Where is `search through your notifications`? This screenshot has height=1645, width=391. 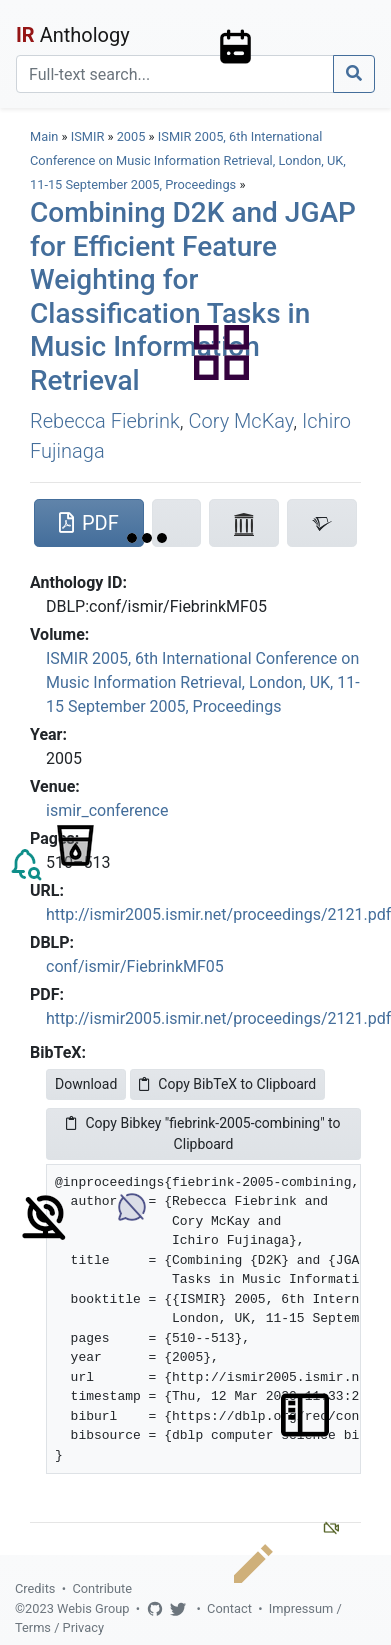 search through your notifications is located at coordinates (25, 864).